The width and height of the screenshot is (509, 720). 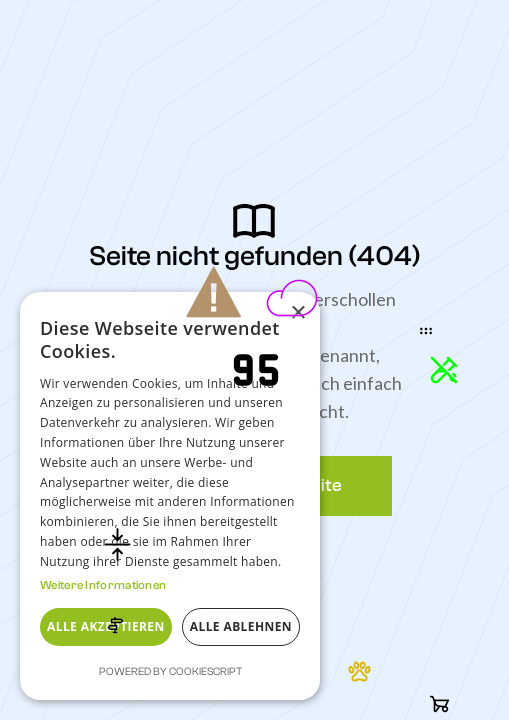 What do you see at coordinates (444, 370) in the screenshot?
I see `disable or stop testing functionality` at bounding box center [444, 370].